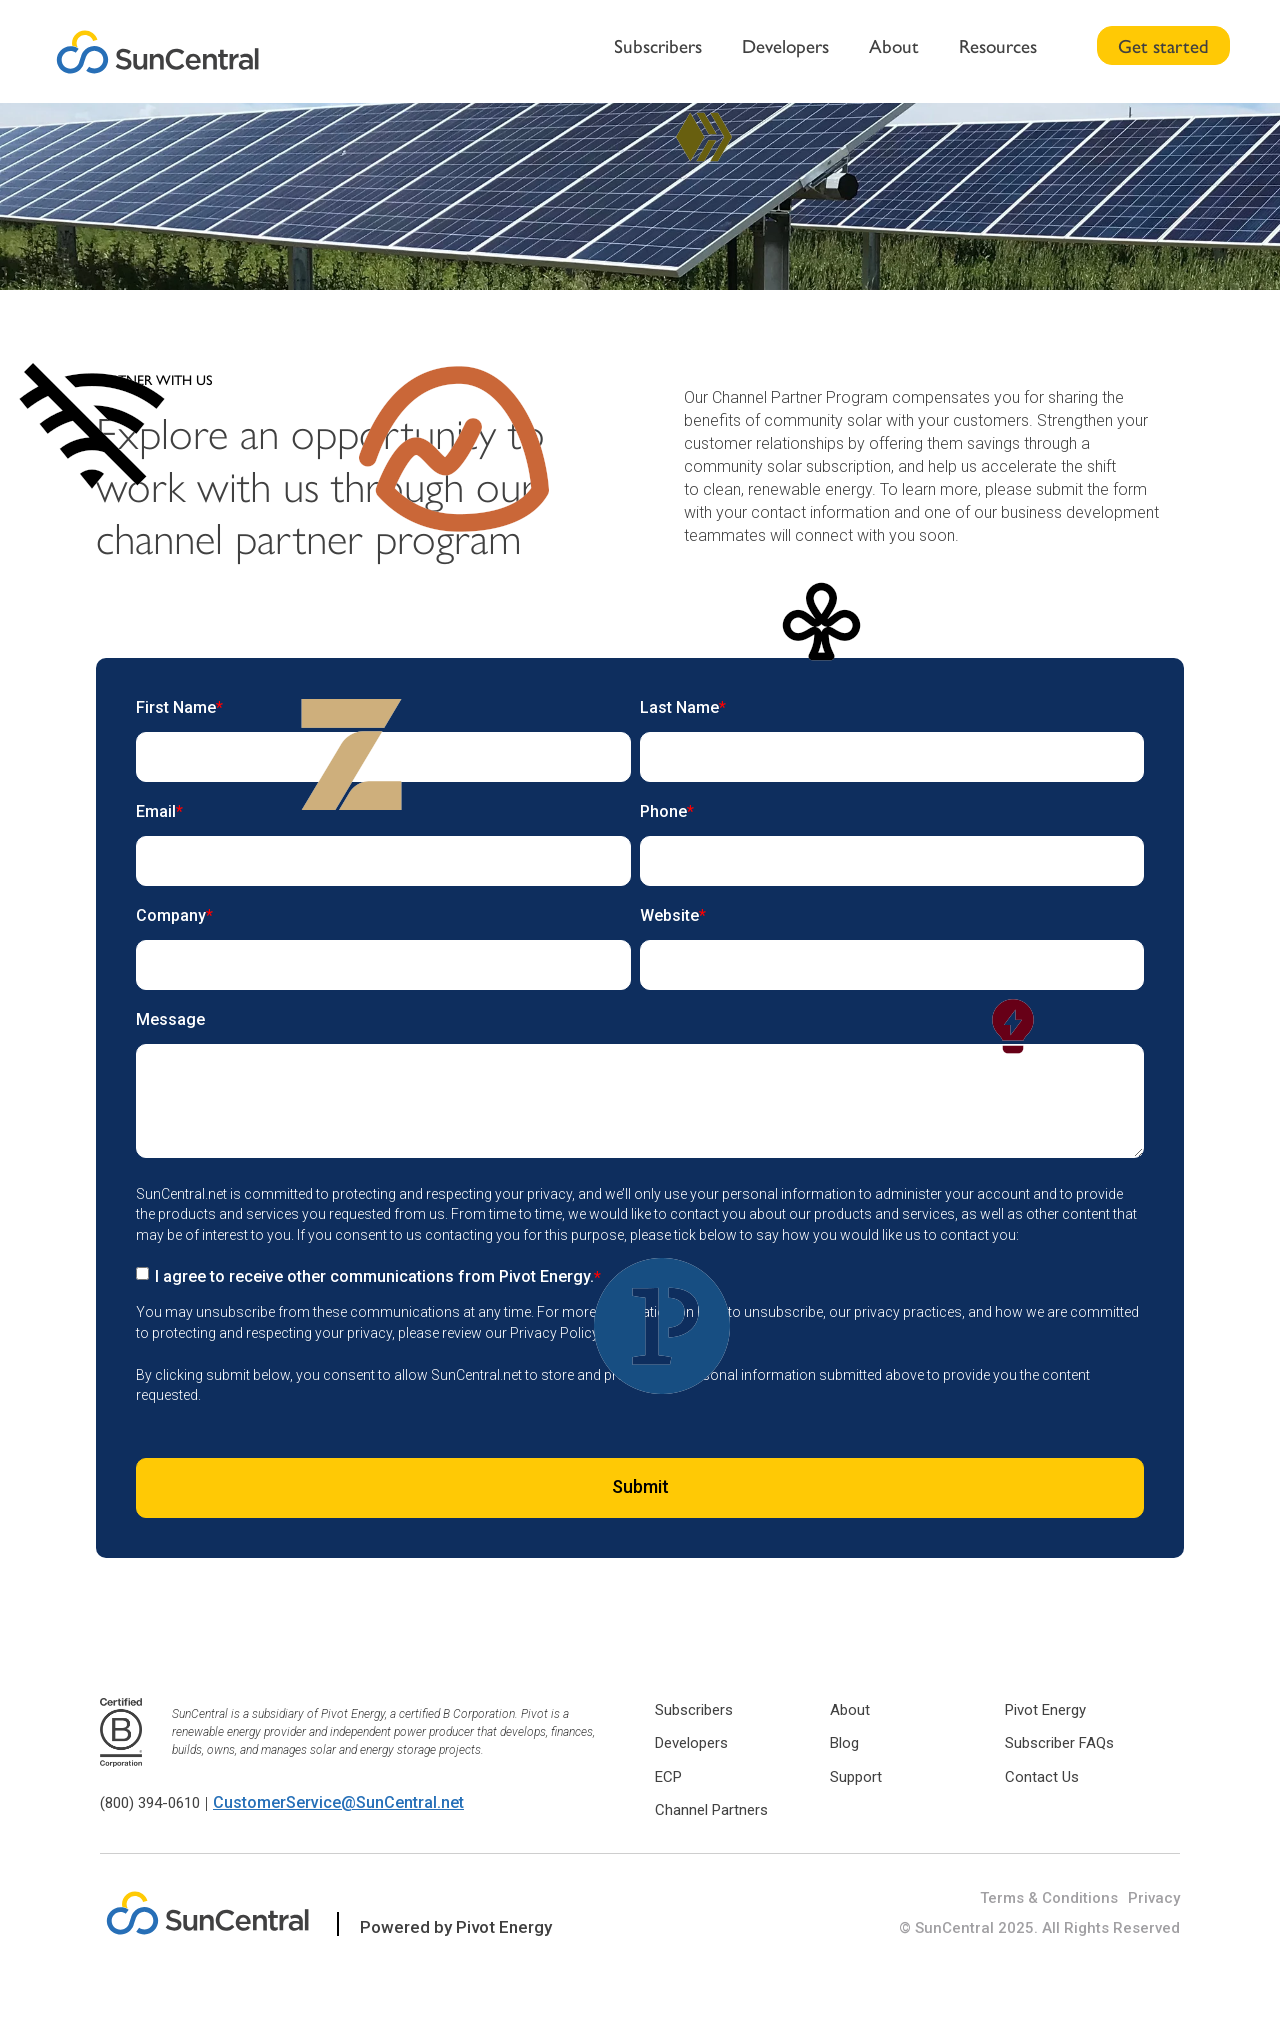  I want to click on access quick ideas or tips, so click(1013, 1025).